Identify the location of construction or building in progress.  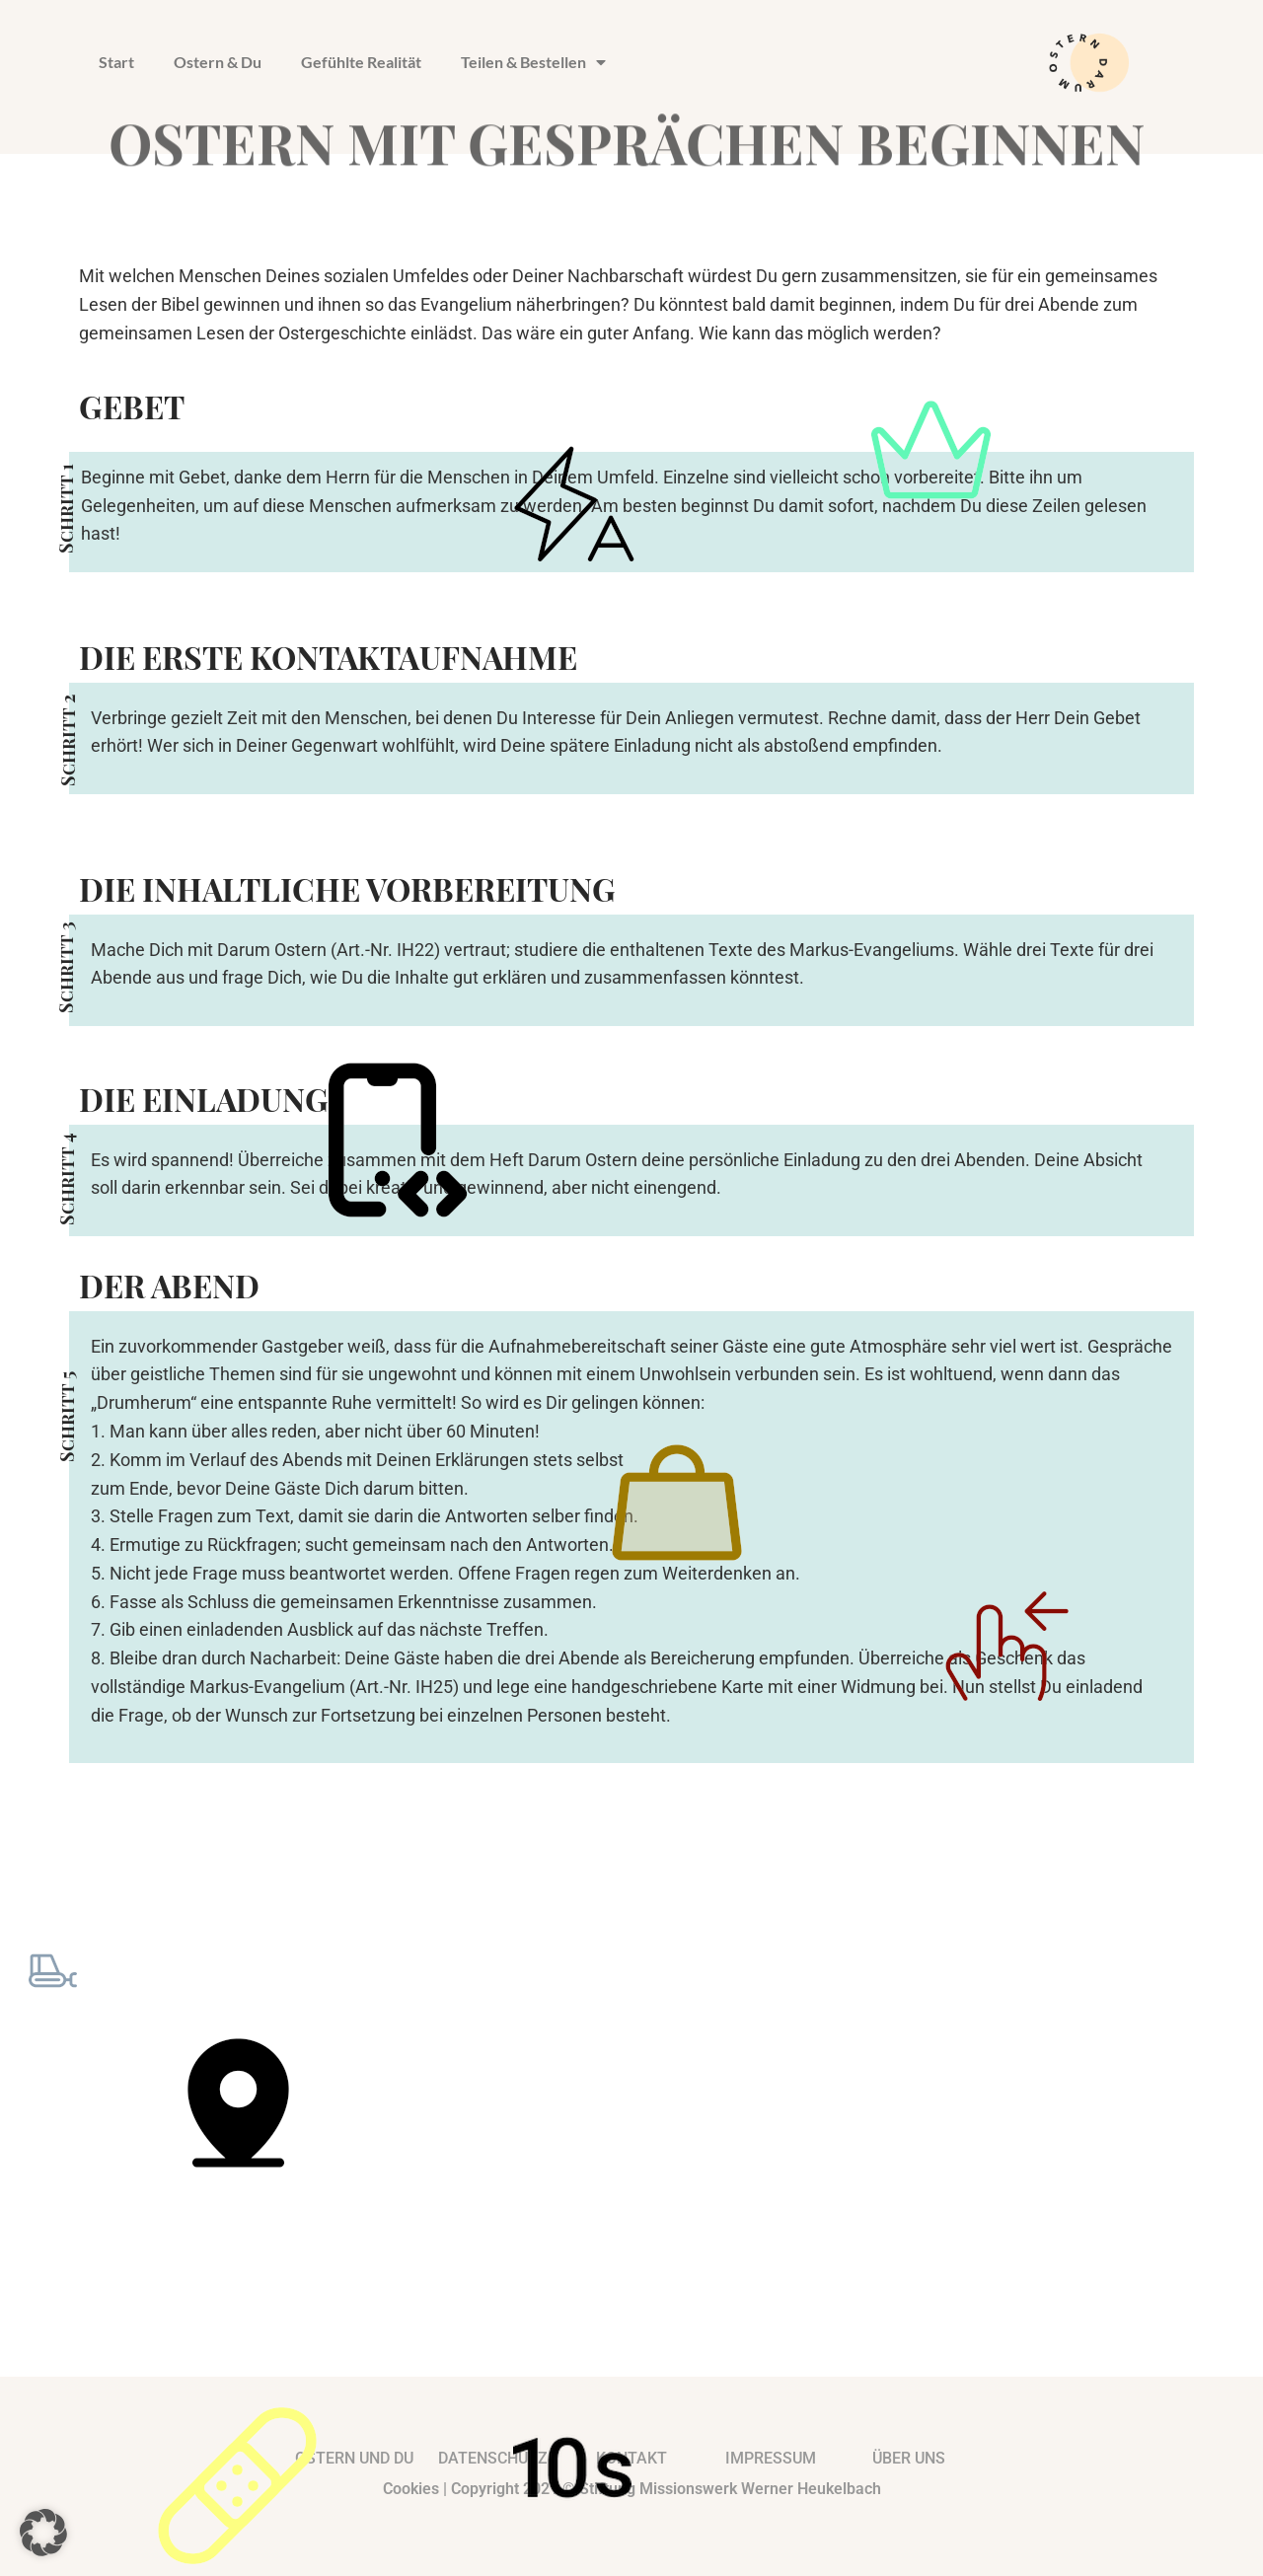
(52, 1970).